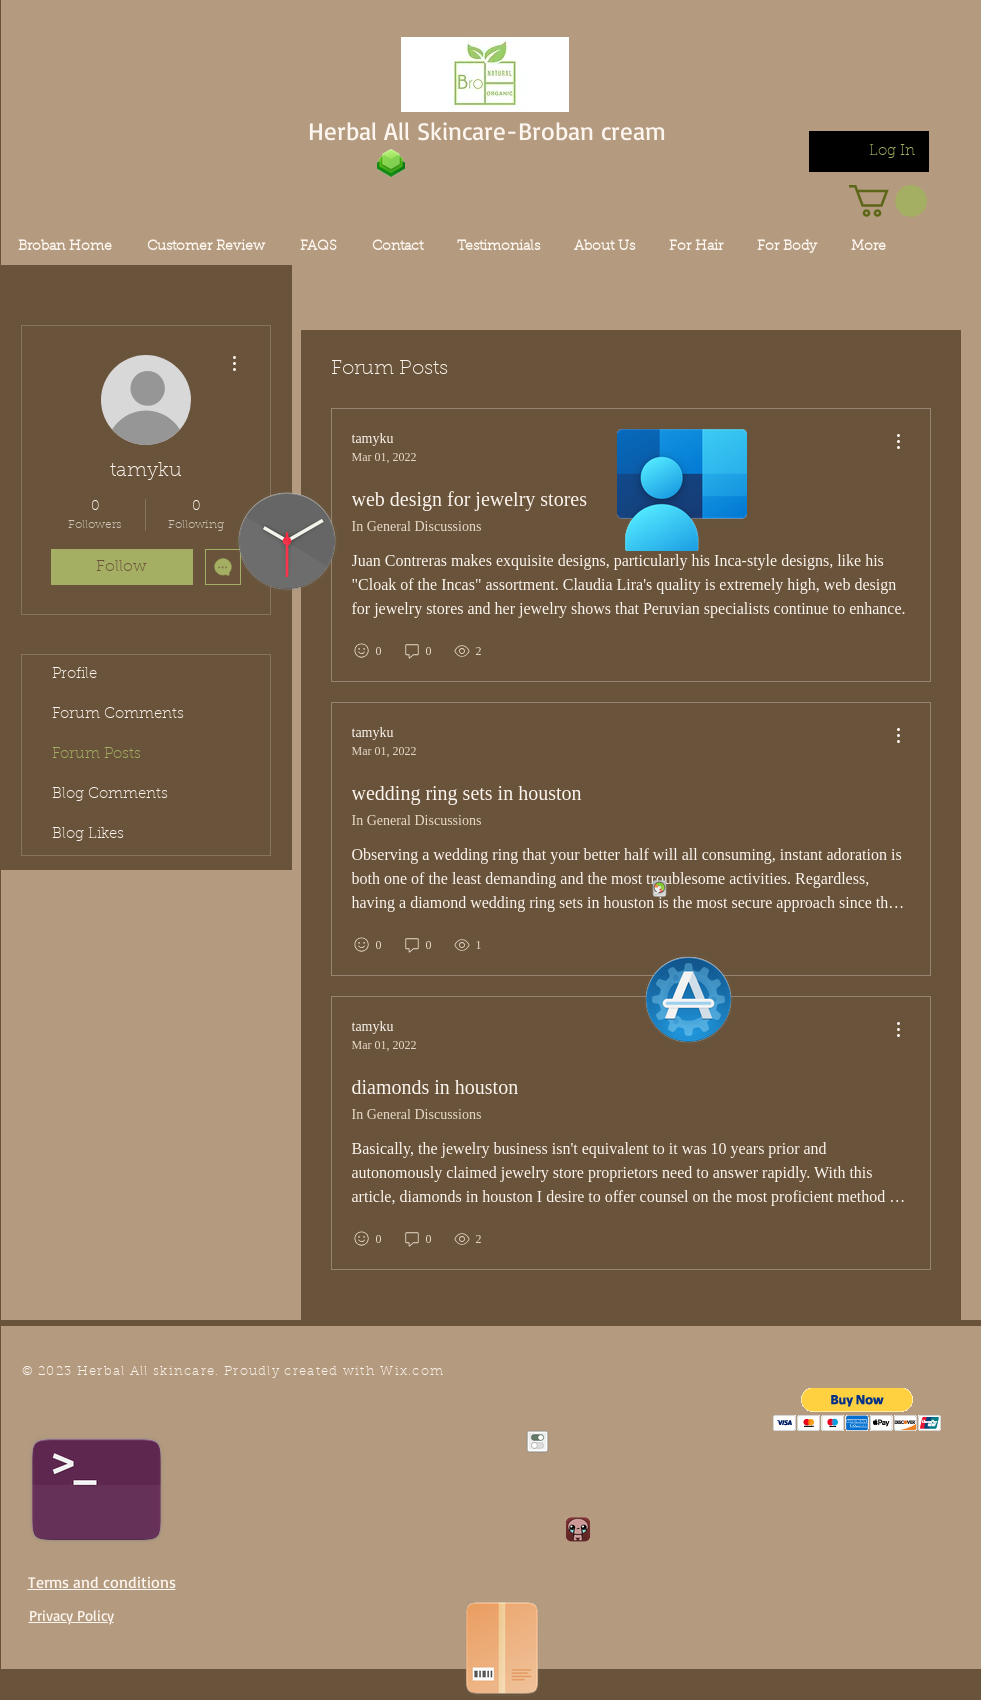 The height and width of the screenshot is (1700, 981). I want to click on open the terminal application, so click(96, 1489).